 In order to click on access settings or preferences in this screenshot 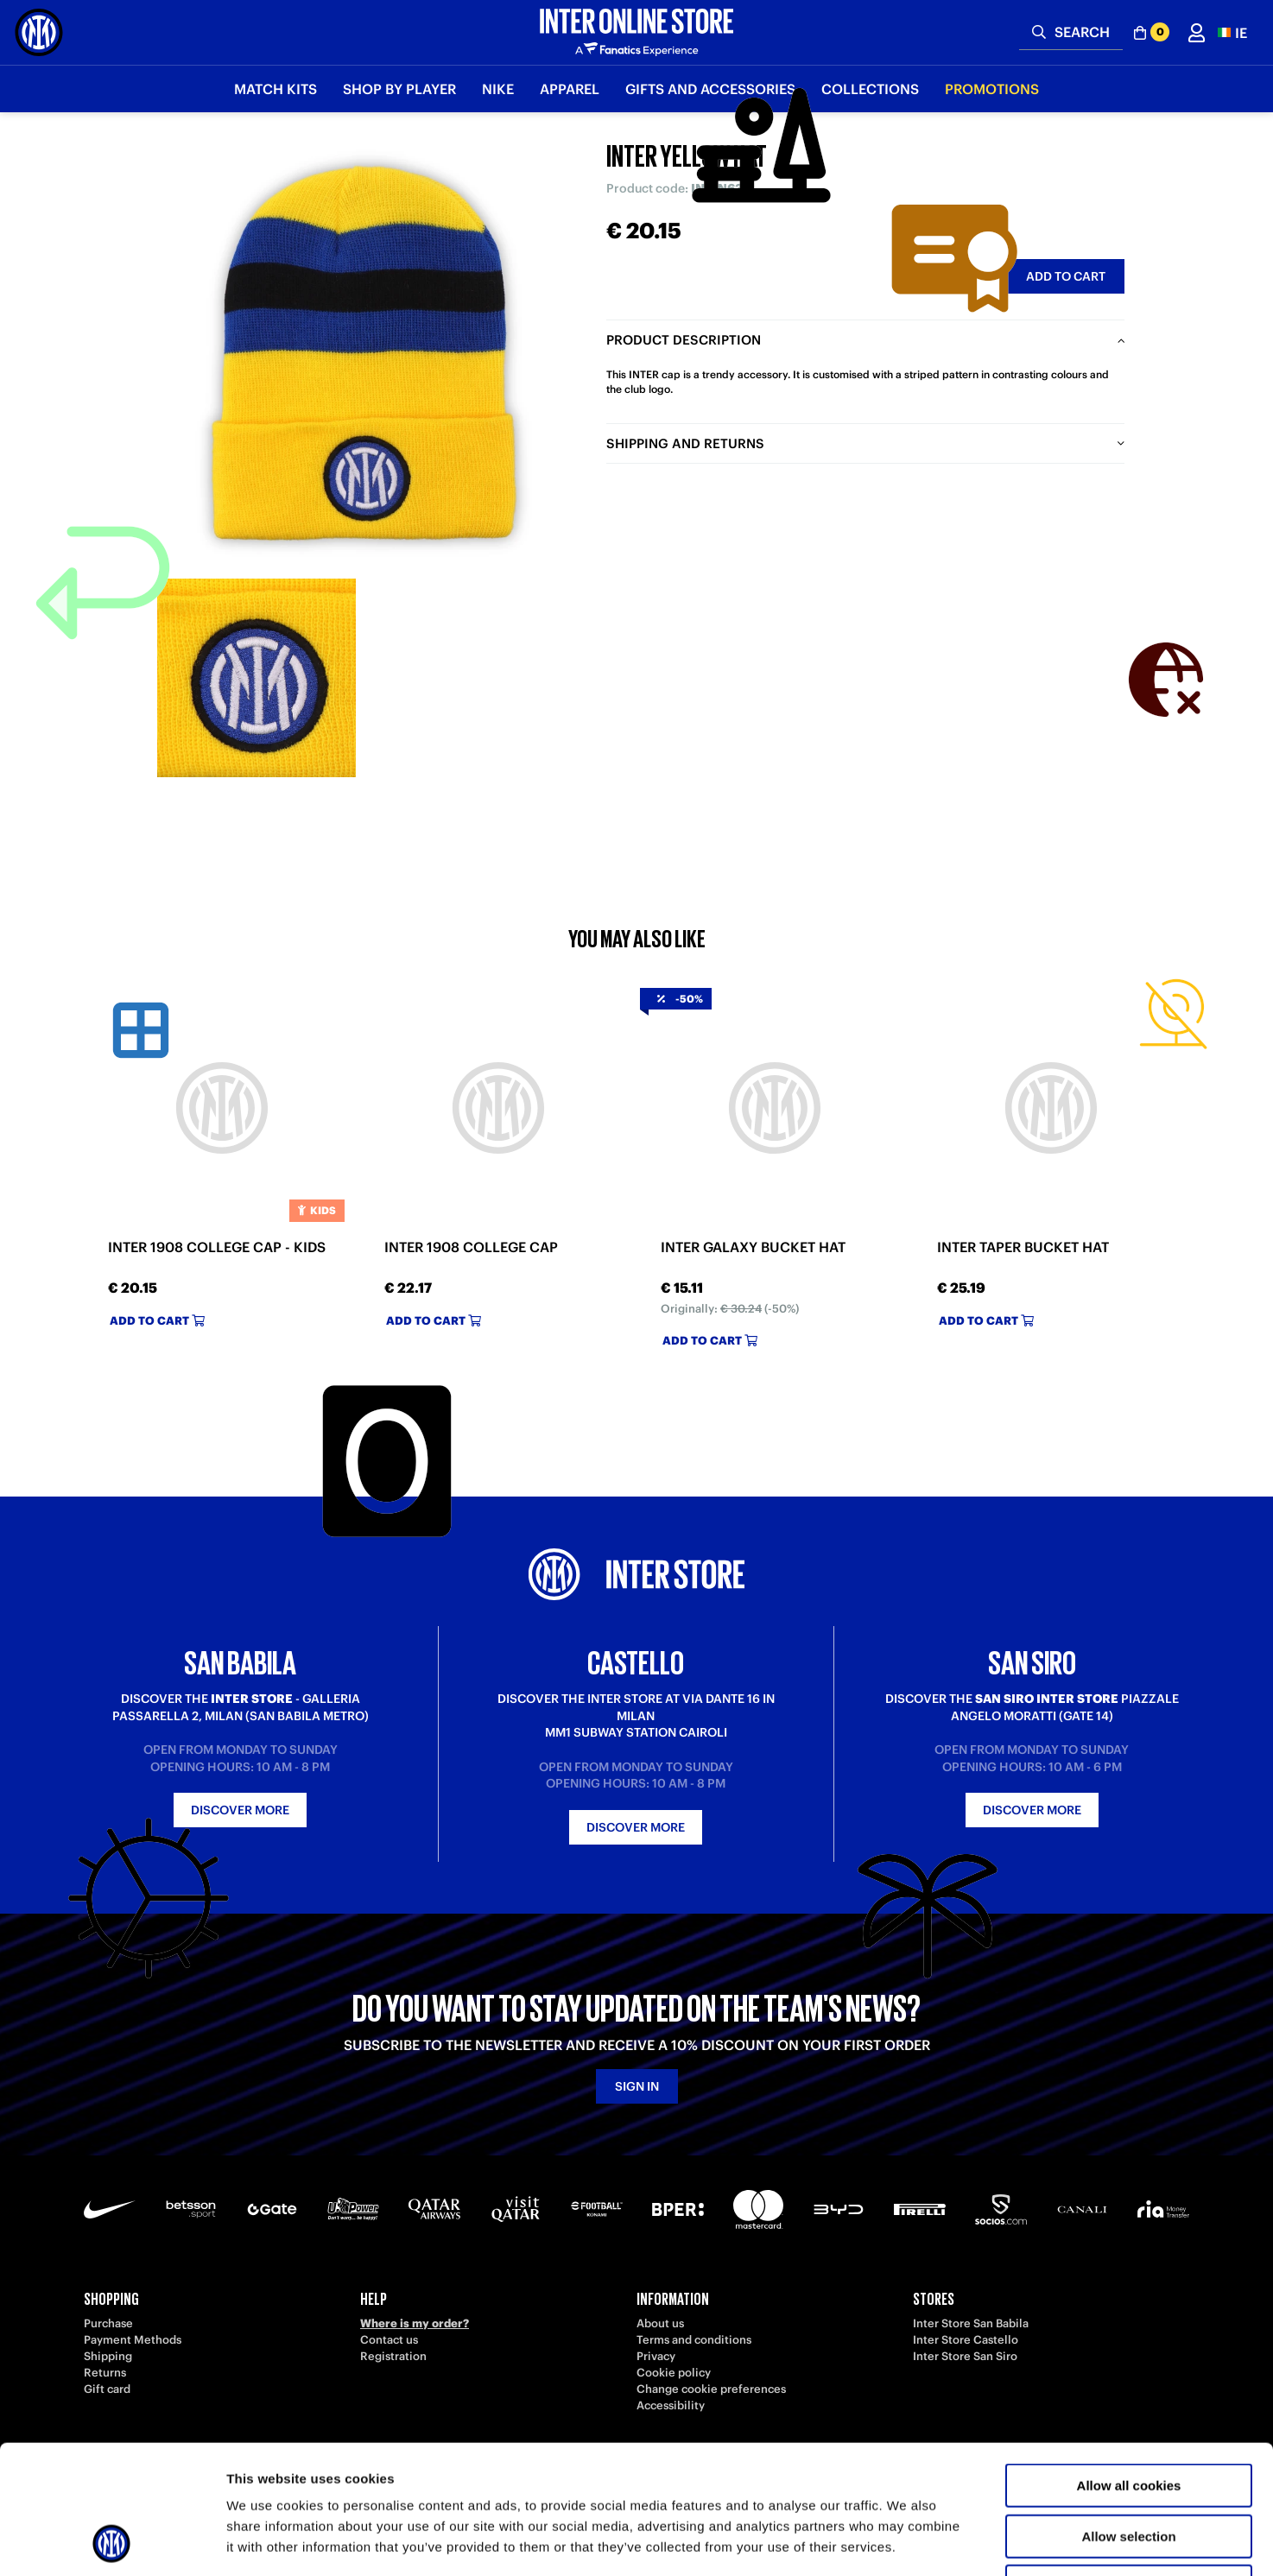, I will do `click(149, 1898)`.